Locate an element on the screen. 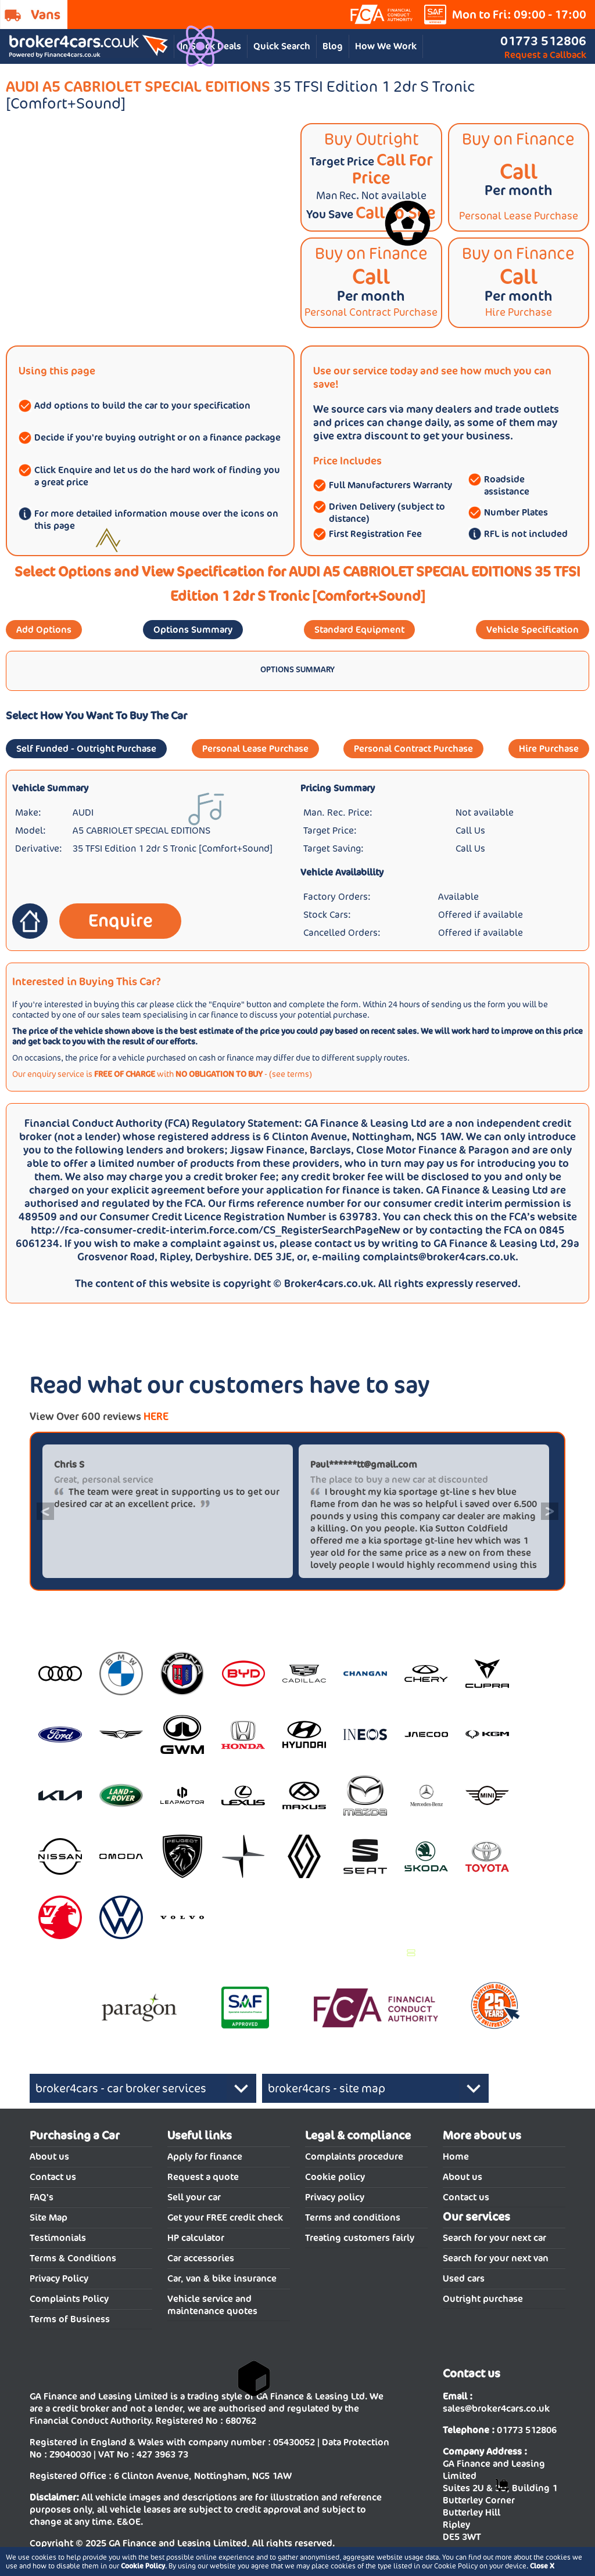 This screenshot has height=2576, width=595. access sports or soccer-related content is located at coordinates (407, 223).